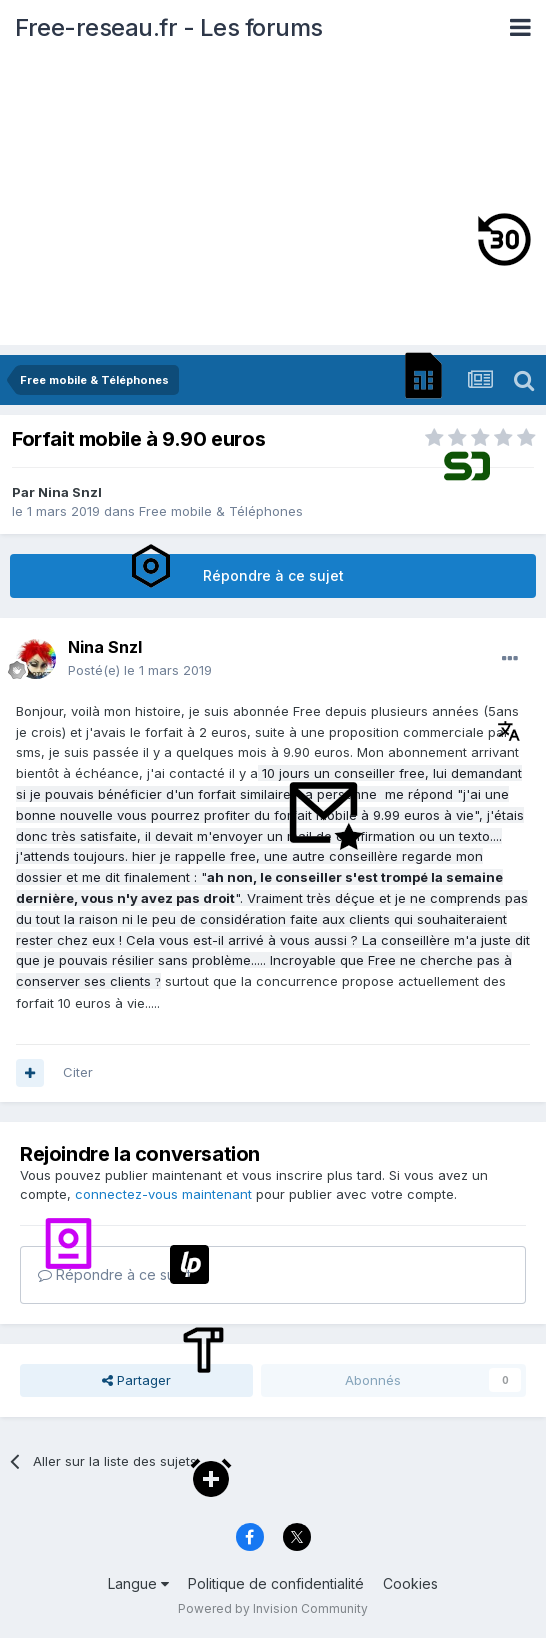  I want to click on view starred or important emails, so click(323, 812).